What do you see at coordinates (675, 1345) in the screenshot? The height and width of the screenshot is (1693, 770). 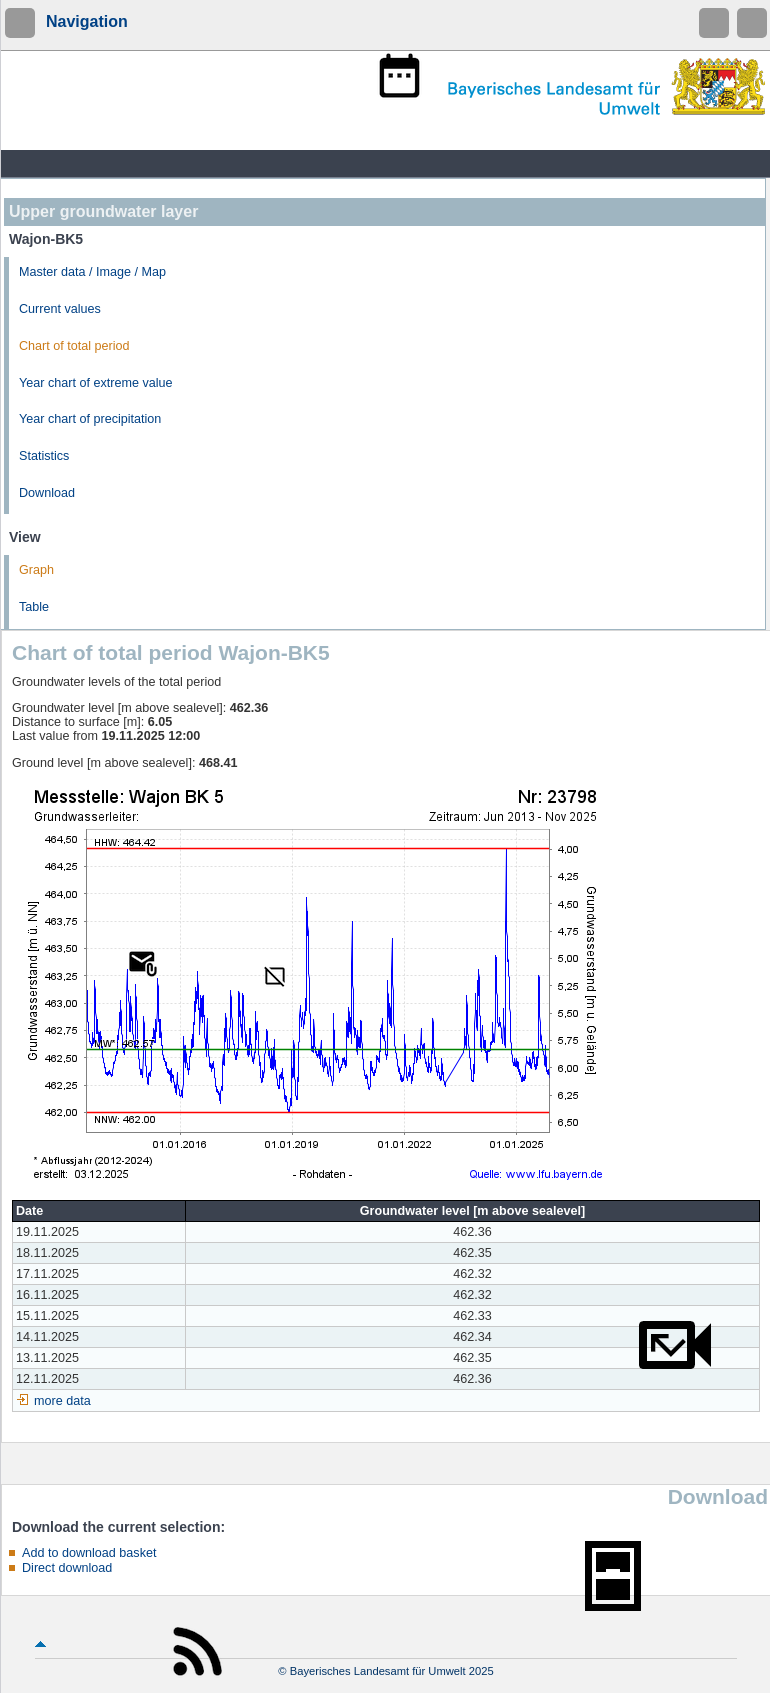 I see `indicates a missed video call` at bounding box center [675, 1345].